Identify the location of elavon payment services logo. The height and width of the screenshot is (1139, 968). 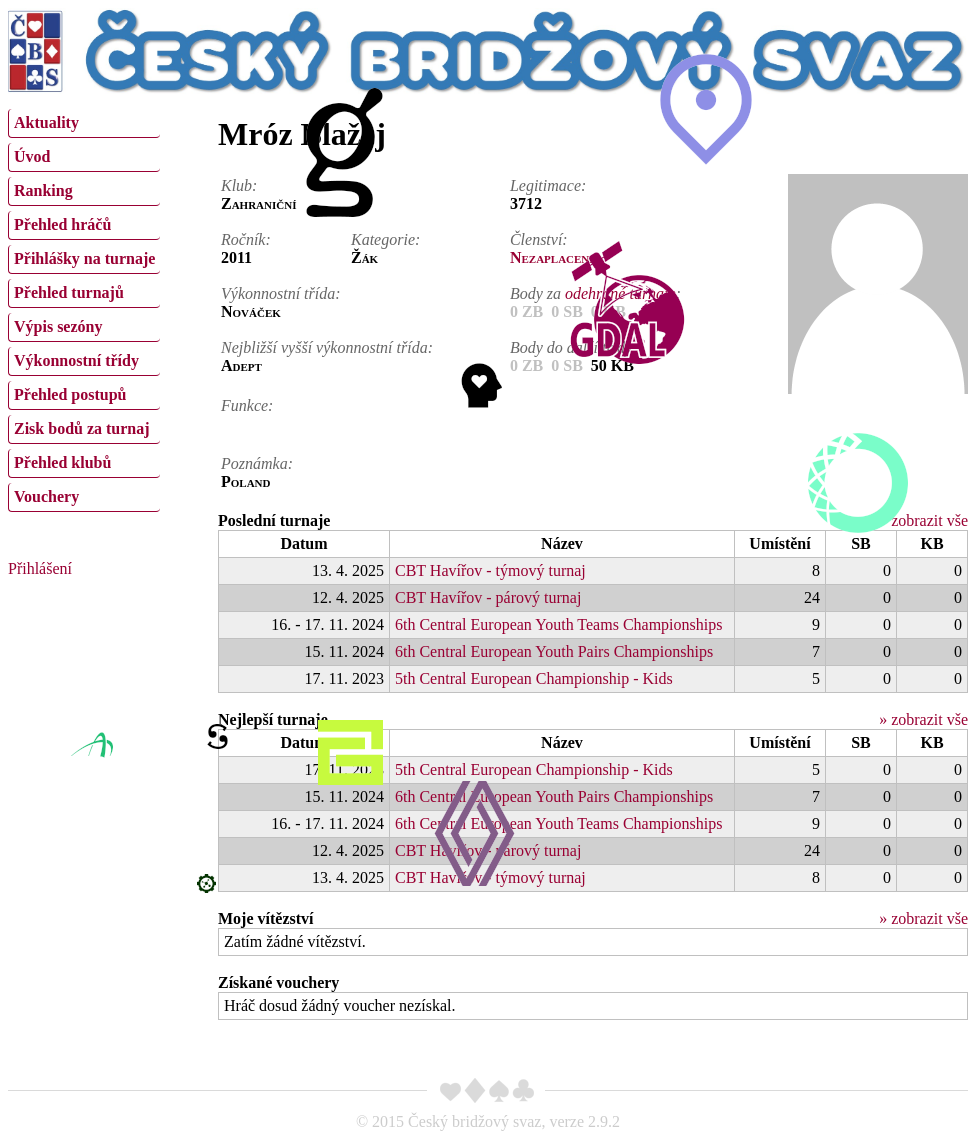
(92, 745).